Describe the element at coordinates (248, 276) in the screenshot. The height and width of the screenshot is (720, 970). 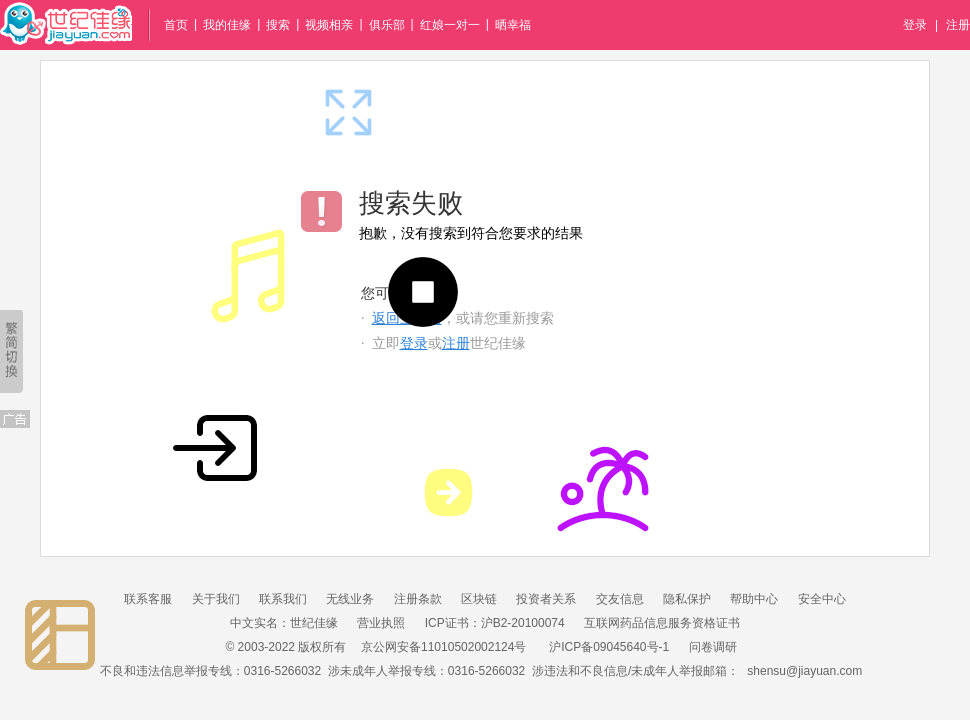
I see `open music library or player` at that location.